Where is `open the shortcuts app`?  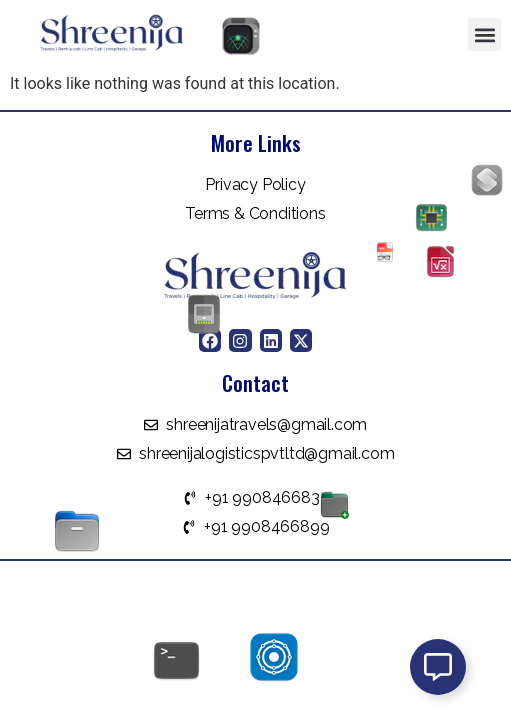
open the shortcuts app is located at coordinates (487, 180).